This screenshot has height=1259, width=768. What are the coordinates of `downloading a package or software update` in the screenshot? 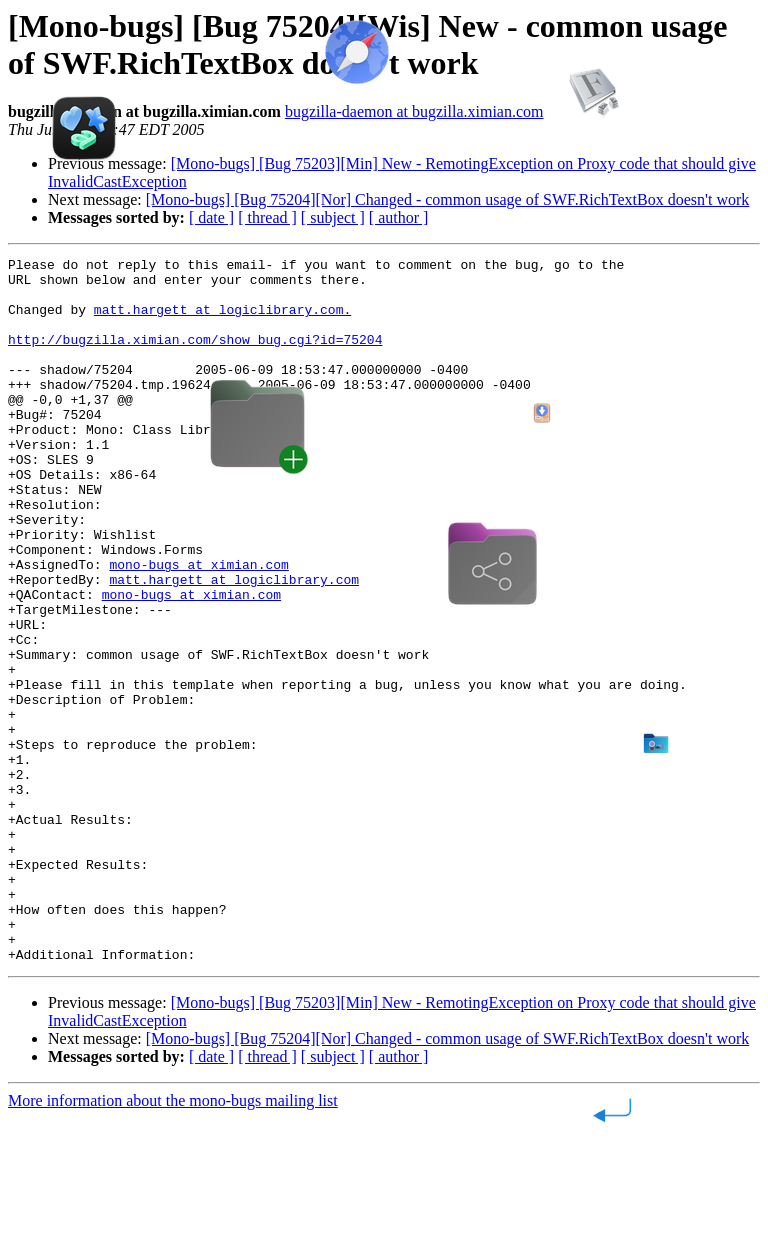 It's located at (542, 413).